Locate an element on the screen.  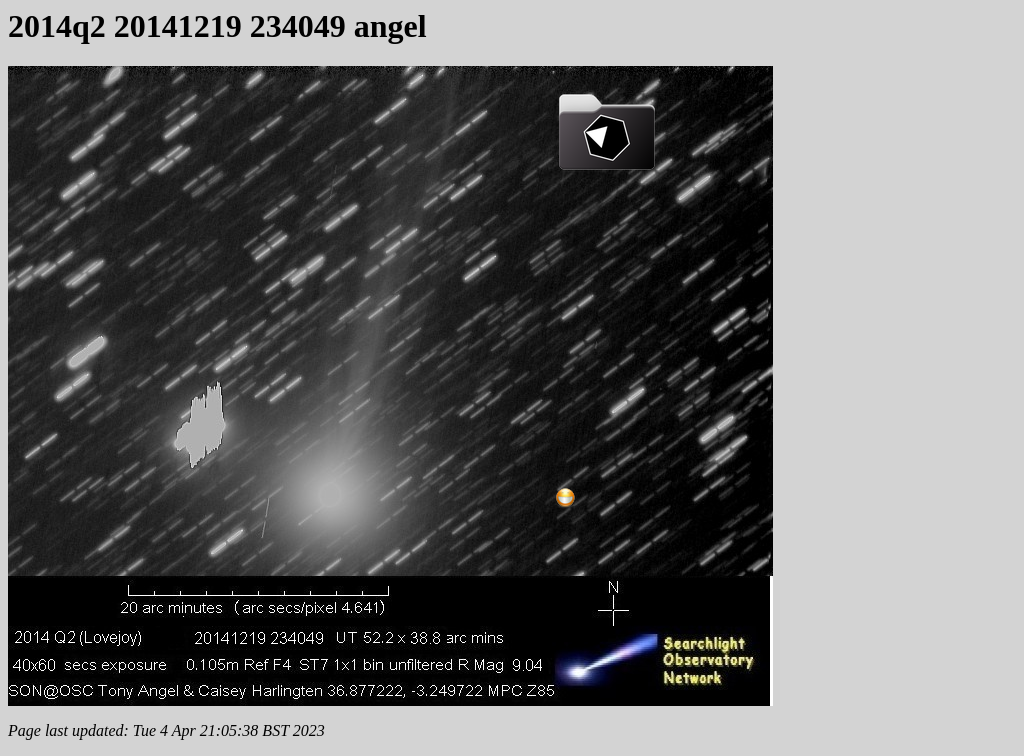
open crystal or gem-related files folder is located at coordinates (606, 134).